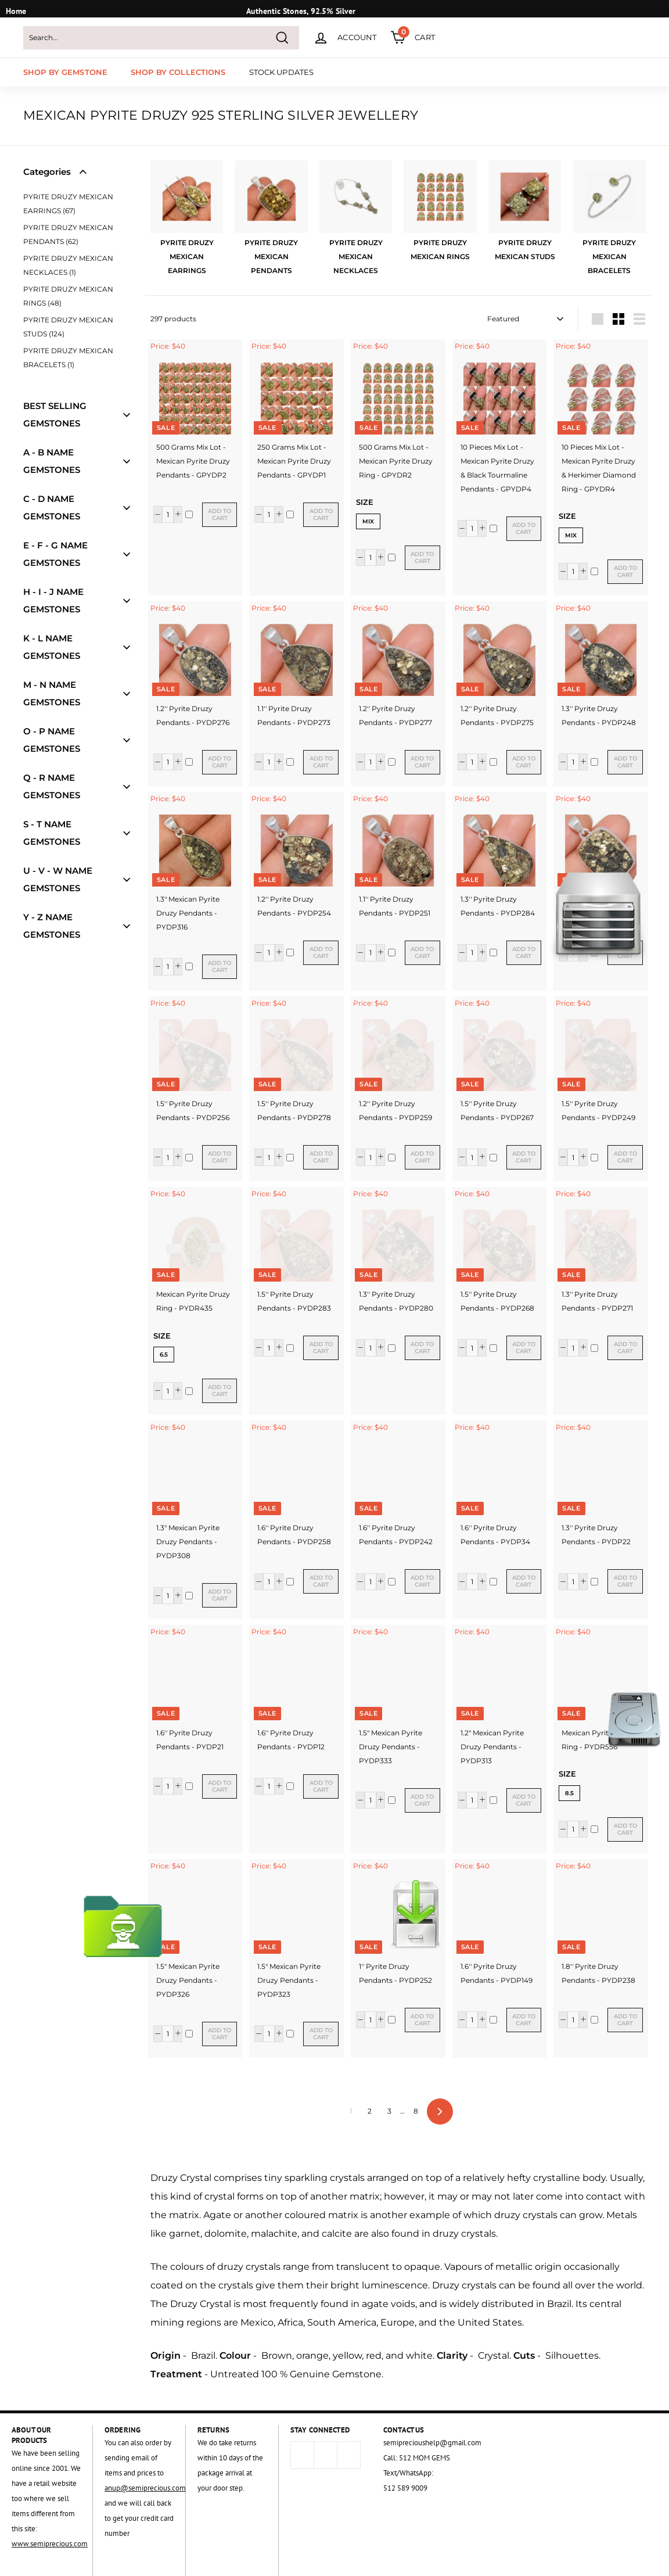  What do you see at coordinates (598, 914) in the screenshot?
I see `access multi-disk storage device` at bounding box center [598, 914].